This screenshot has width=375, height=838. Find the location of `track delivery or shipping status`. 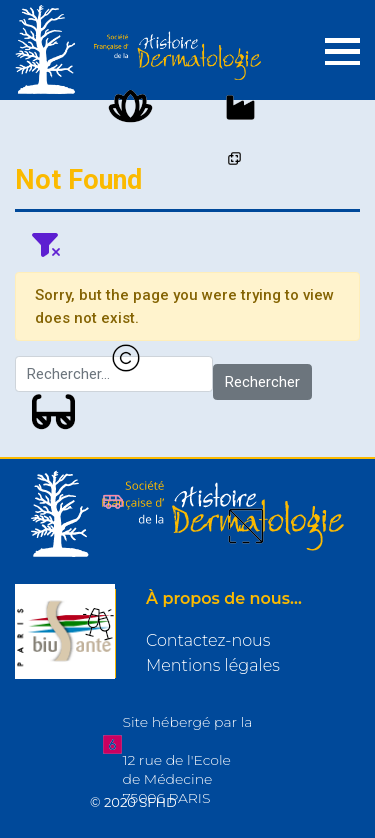

track delivery or shipping status is located at coordinates (112, 501).